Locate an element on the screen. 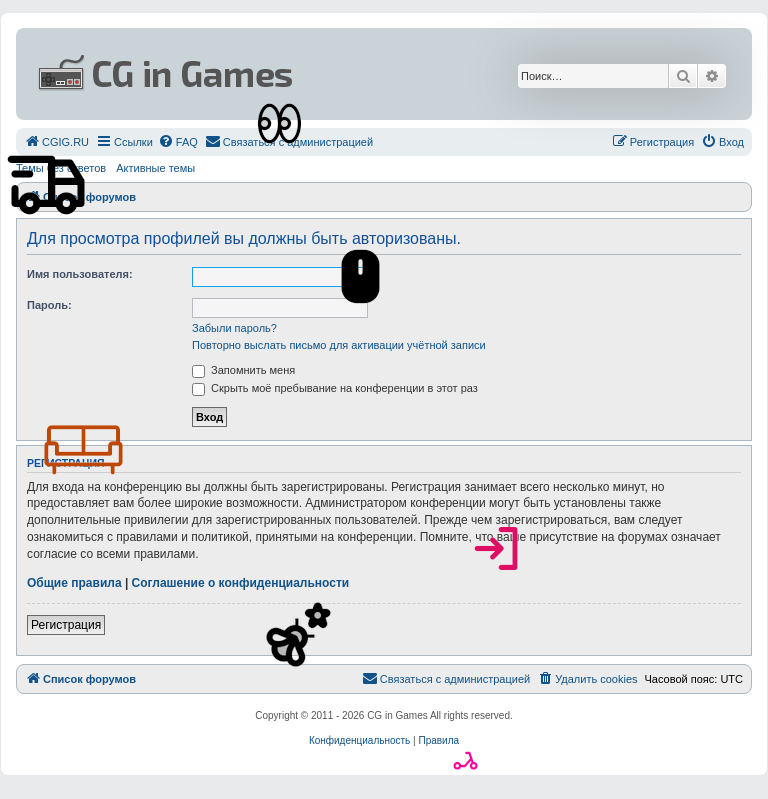 This screenshot has height=799, width=768. view who has seen your content is located at coordinates (279, 123).